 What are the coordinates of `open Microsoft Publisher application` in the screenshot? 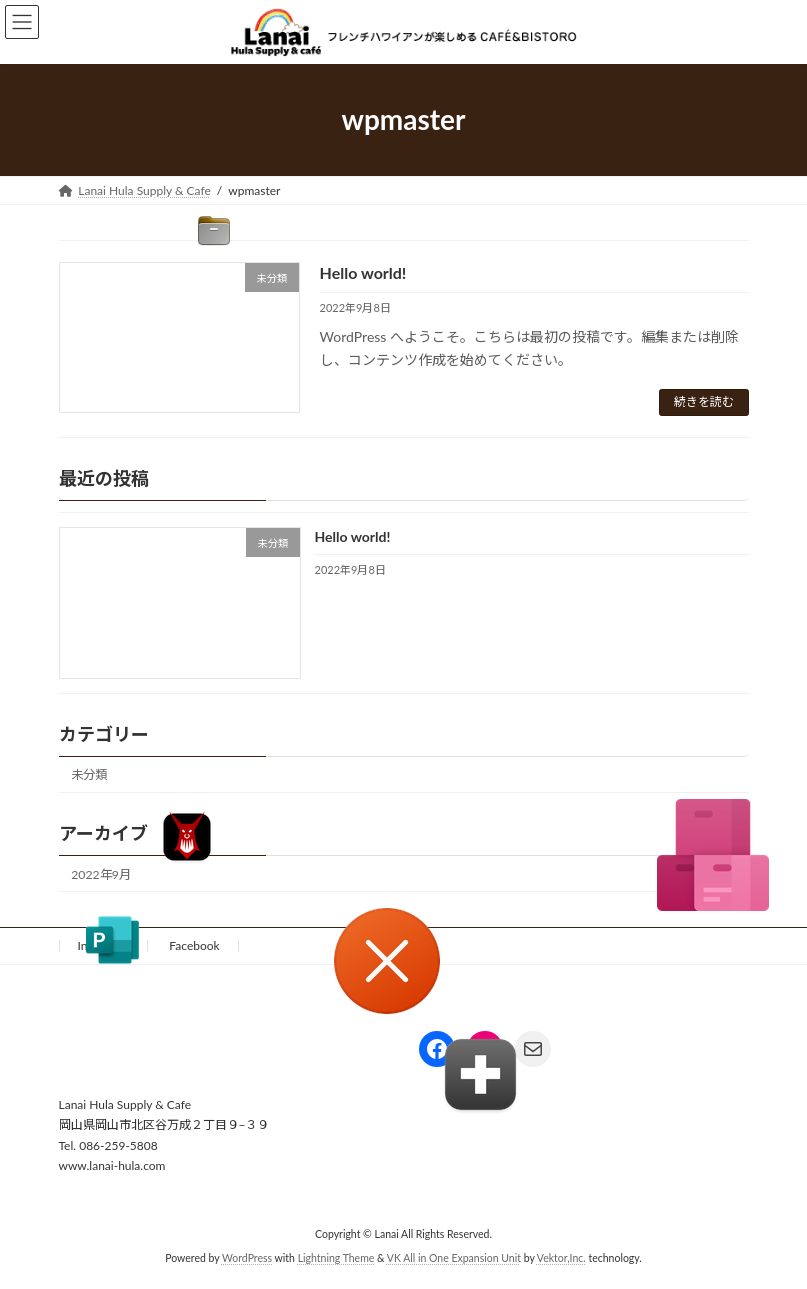 It's located at (113, 940).